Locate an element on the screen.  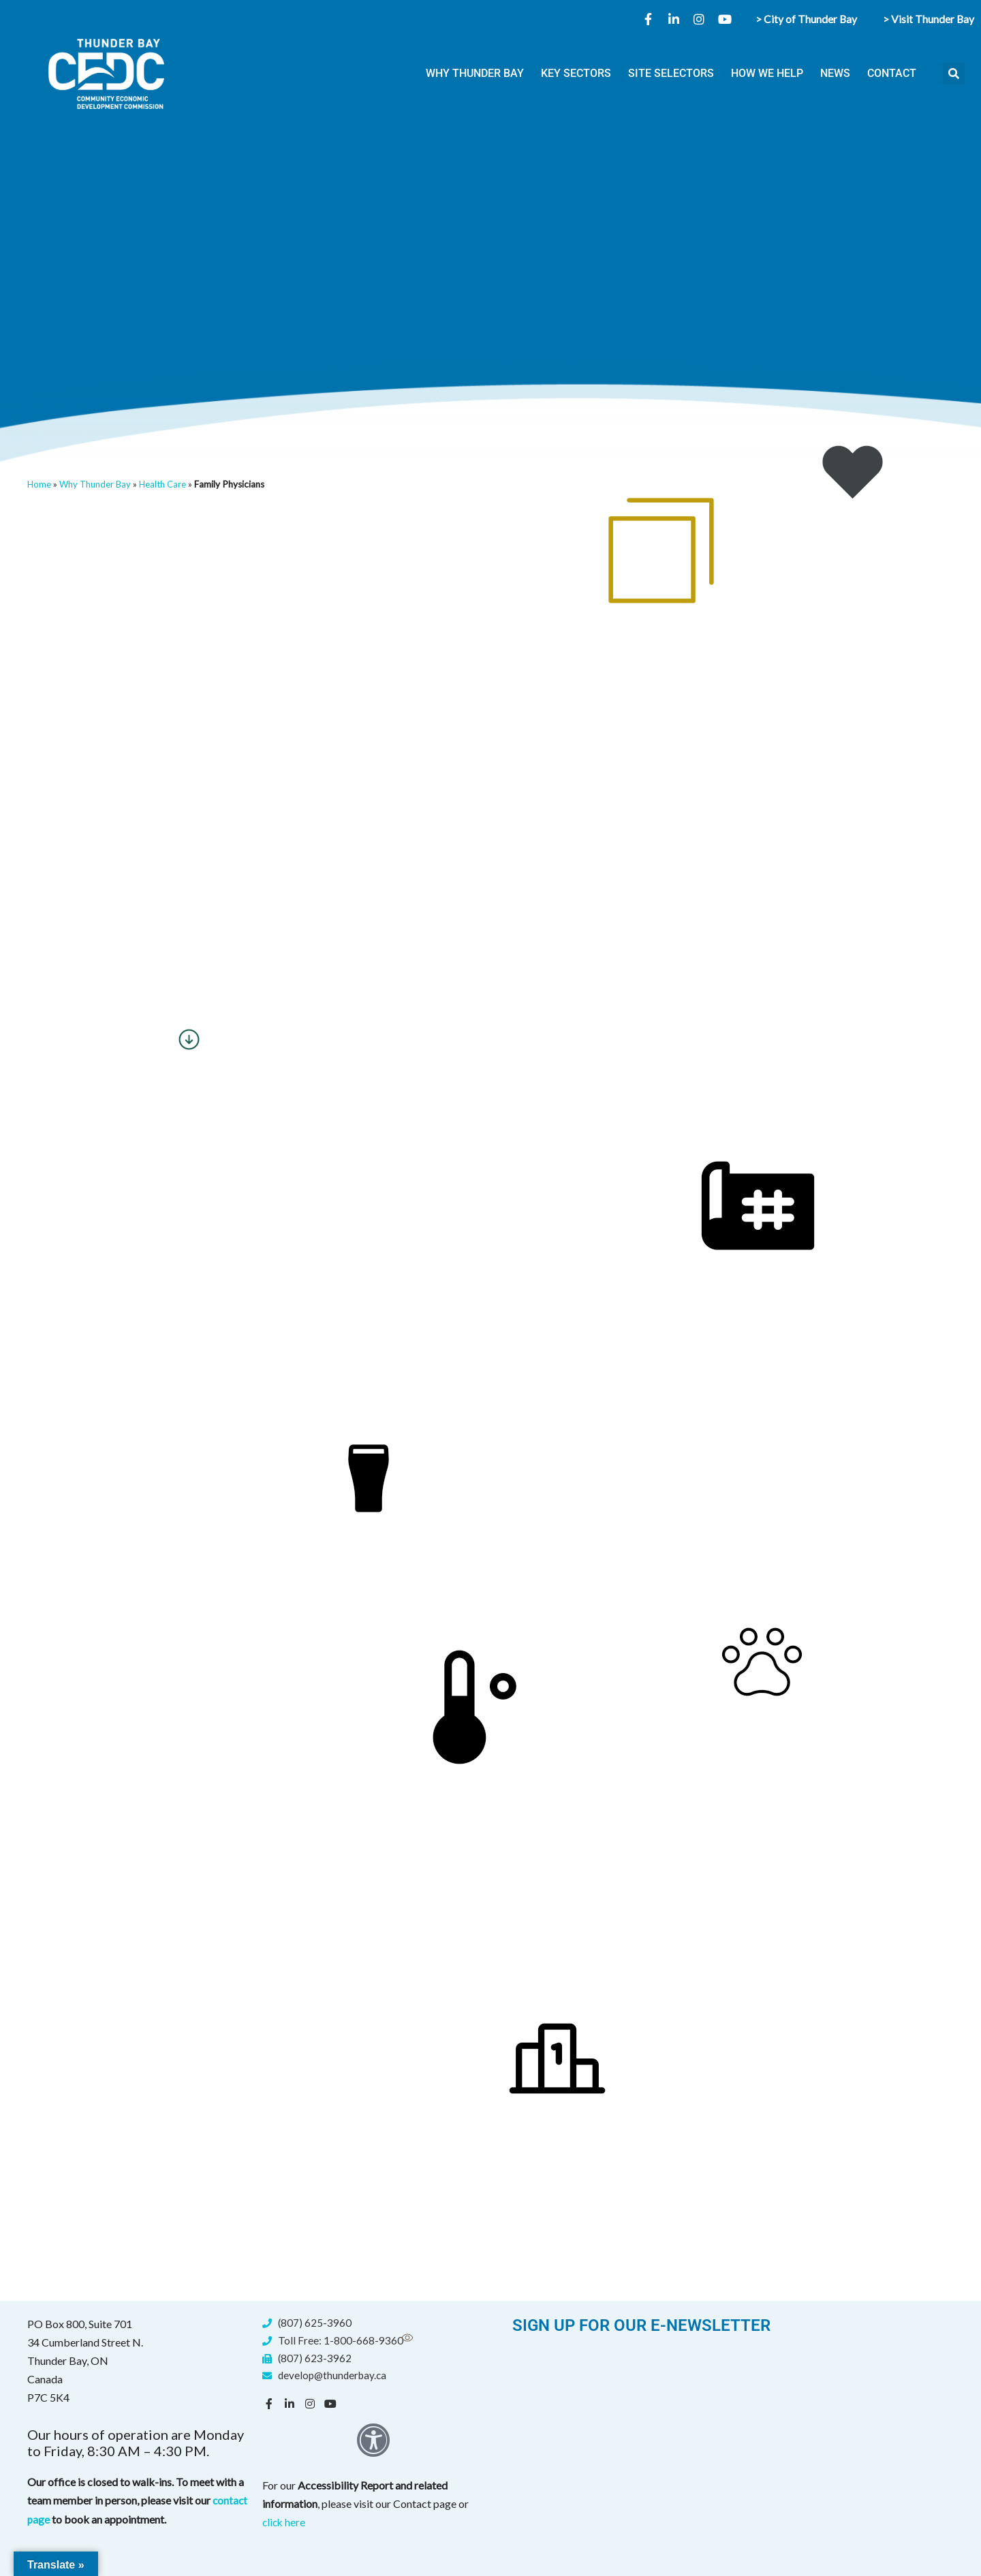
view current temperature is located at coordinates (463, 1707).